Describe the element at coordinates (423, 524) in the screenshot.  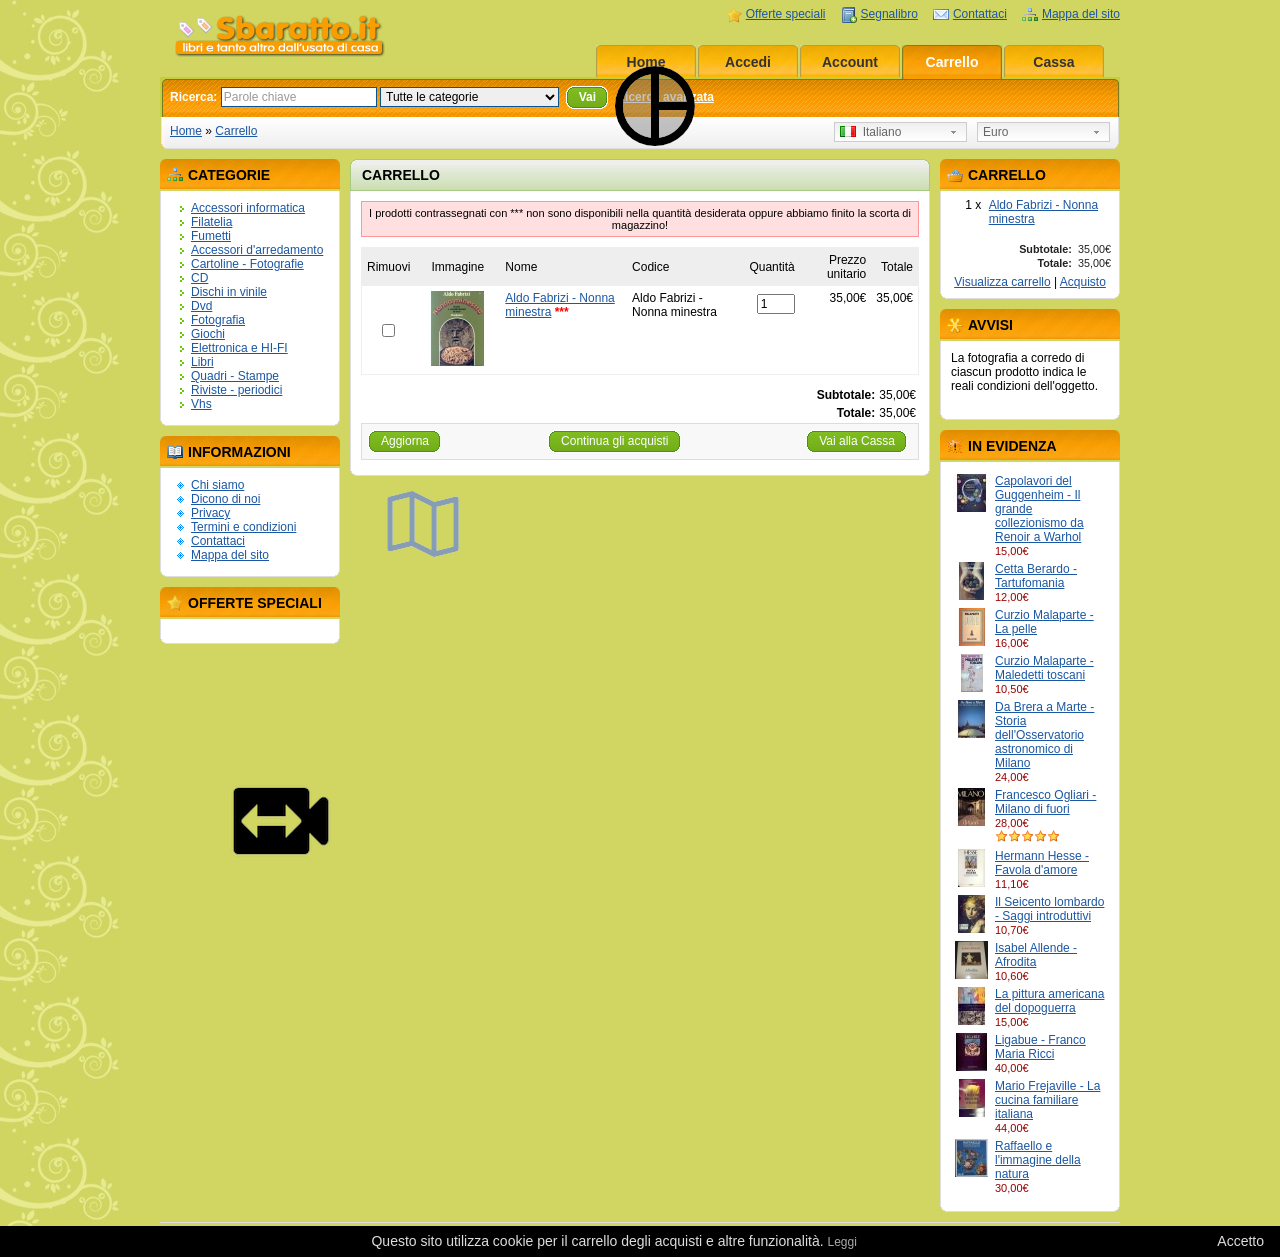
I see `open map view` at that location.